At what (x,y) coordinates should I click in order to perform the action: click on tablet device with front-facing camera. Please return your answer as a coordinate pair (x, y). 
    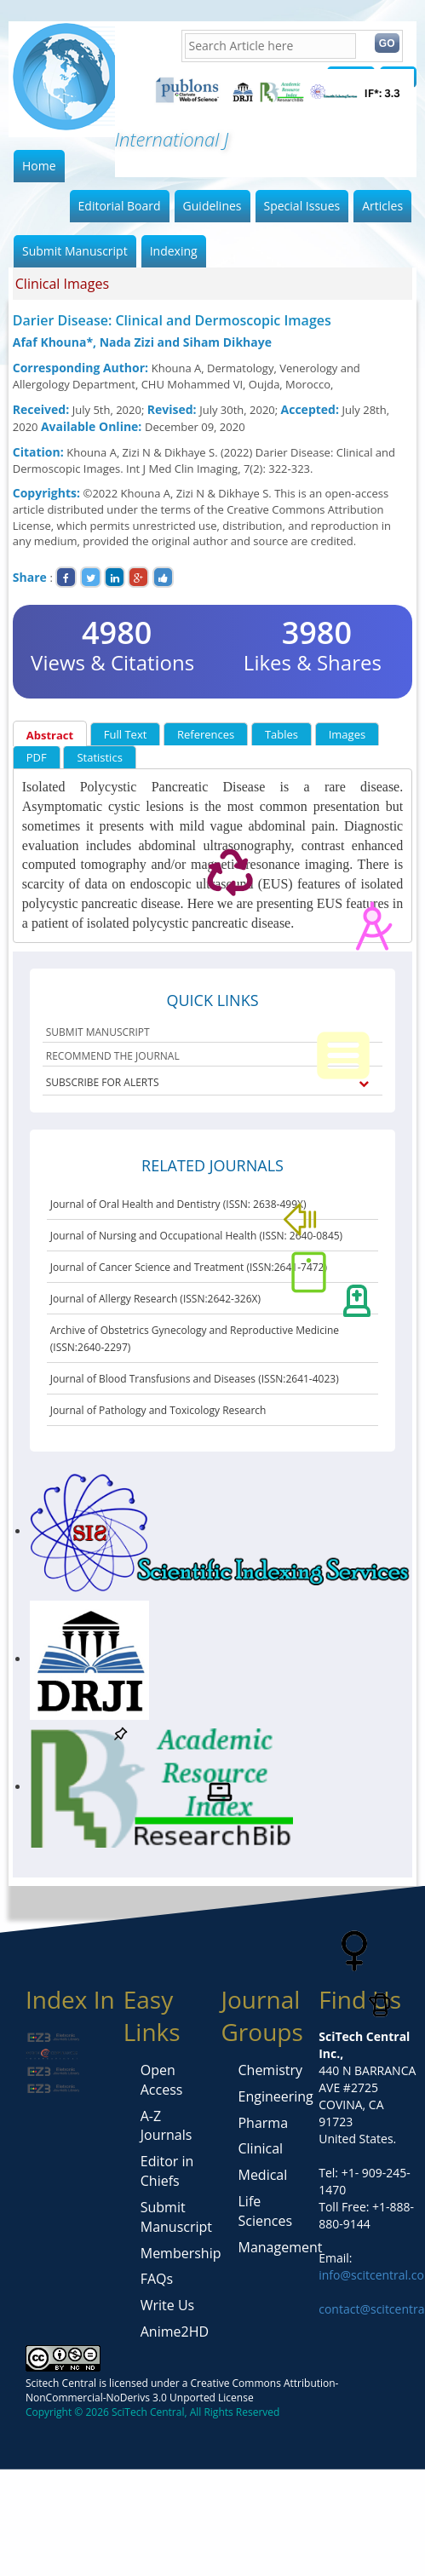
    Looking at the image, I should click on (308, 1272).